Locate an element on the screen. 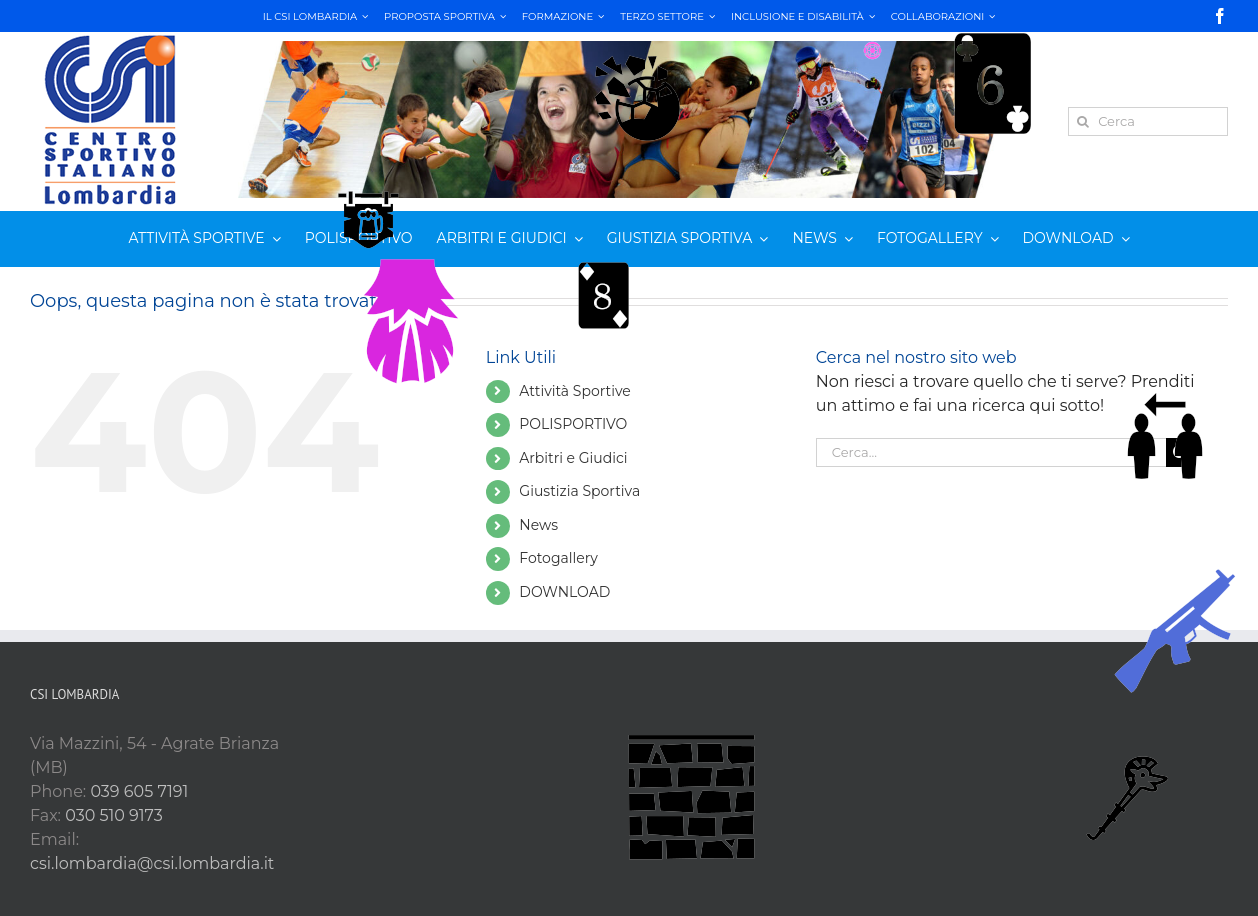 The width and height of the screenshot is (1258, 916). navigate or steer game controls is located at coordinates (872, 50).